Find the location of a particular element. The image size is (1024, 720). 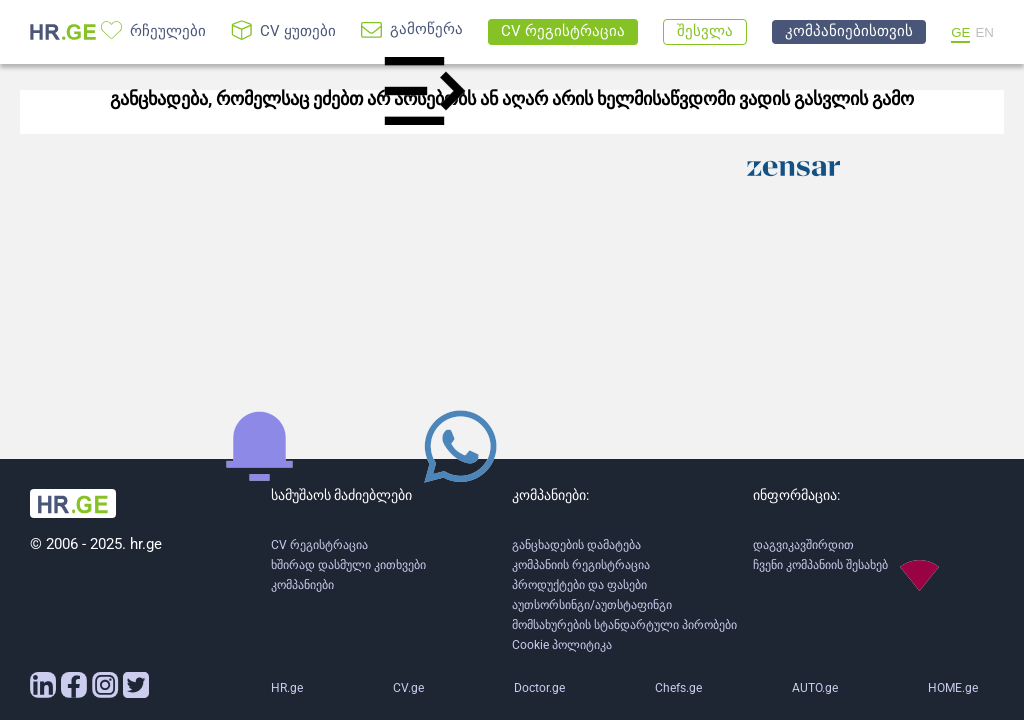

indicates active wifi connection is located at coordinates (919, 575).